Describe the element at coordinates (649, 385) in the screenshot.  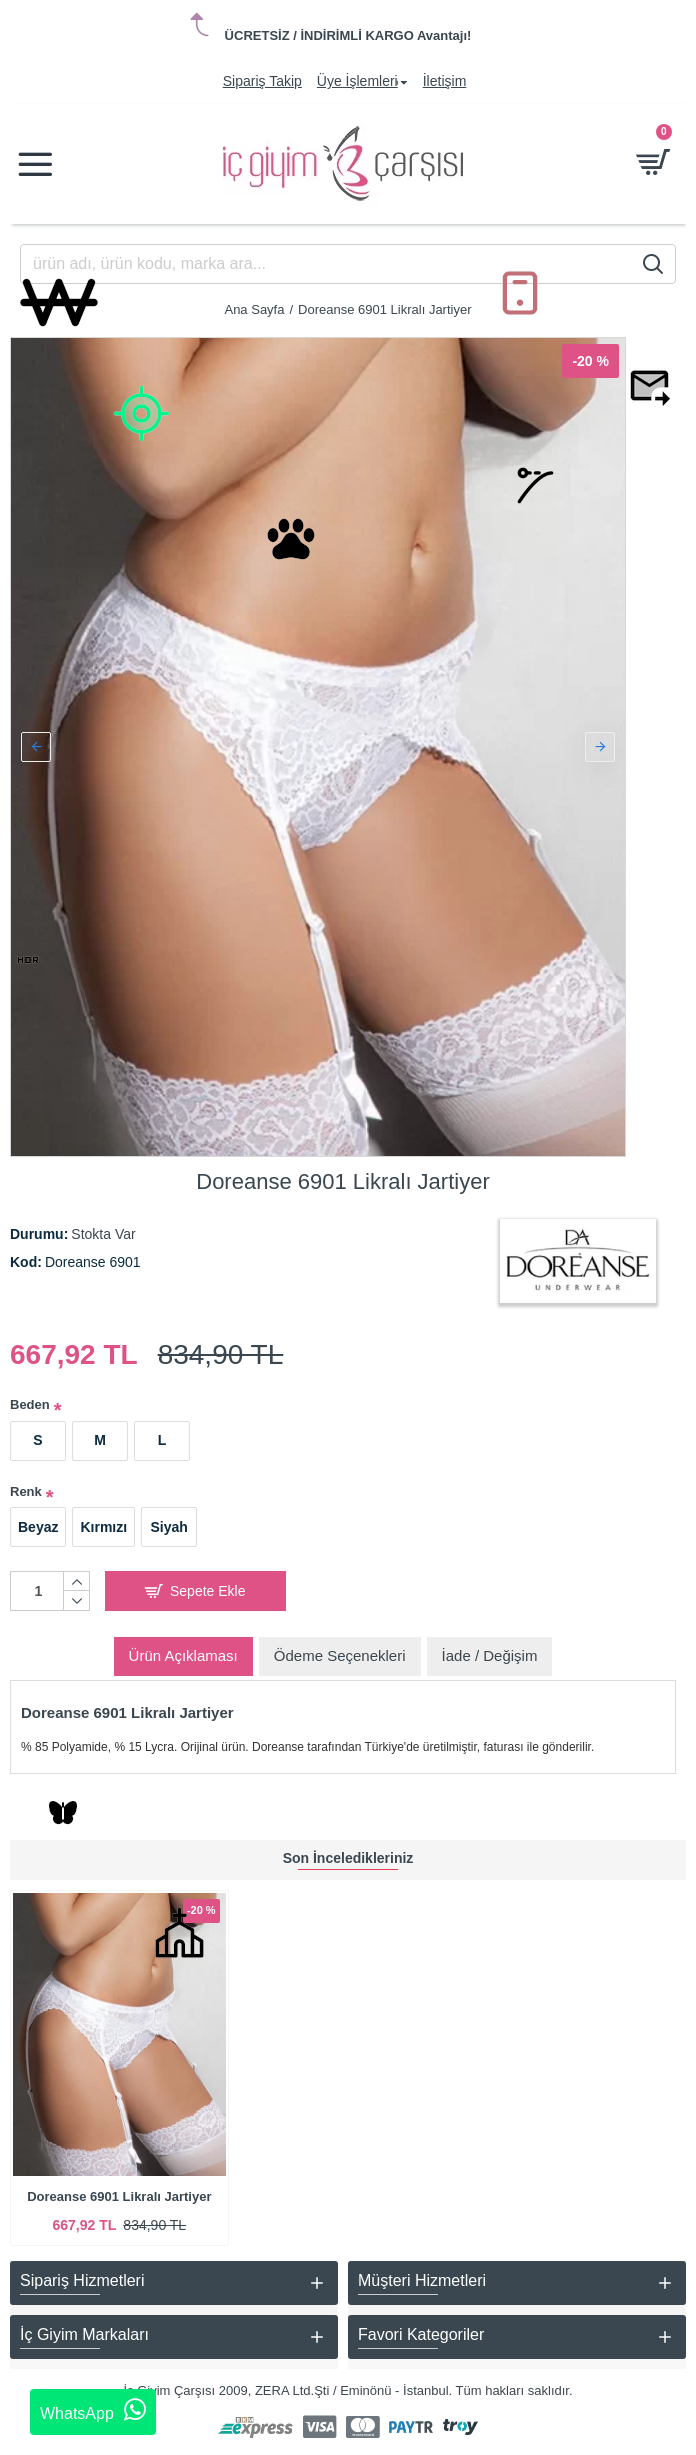
I see `forward an email to another recipient` at that location.